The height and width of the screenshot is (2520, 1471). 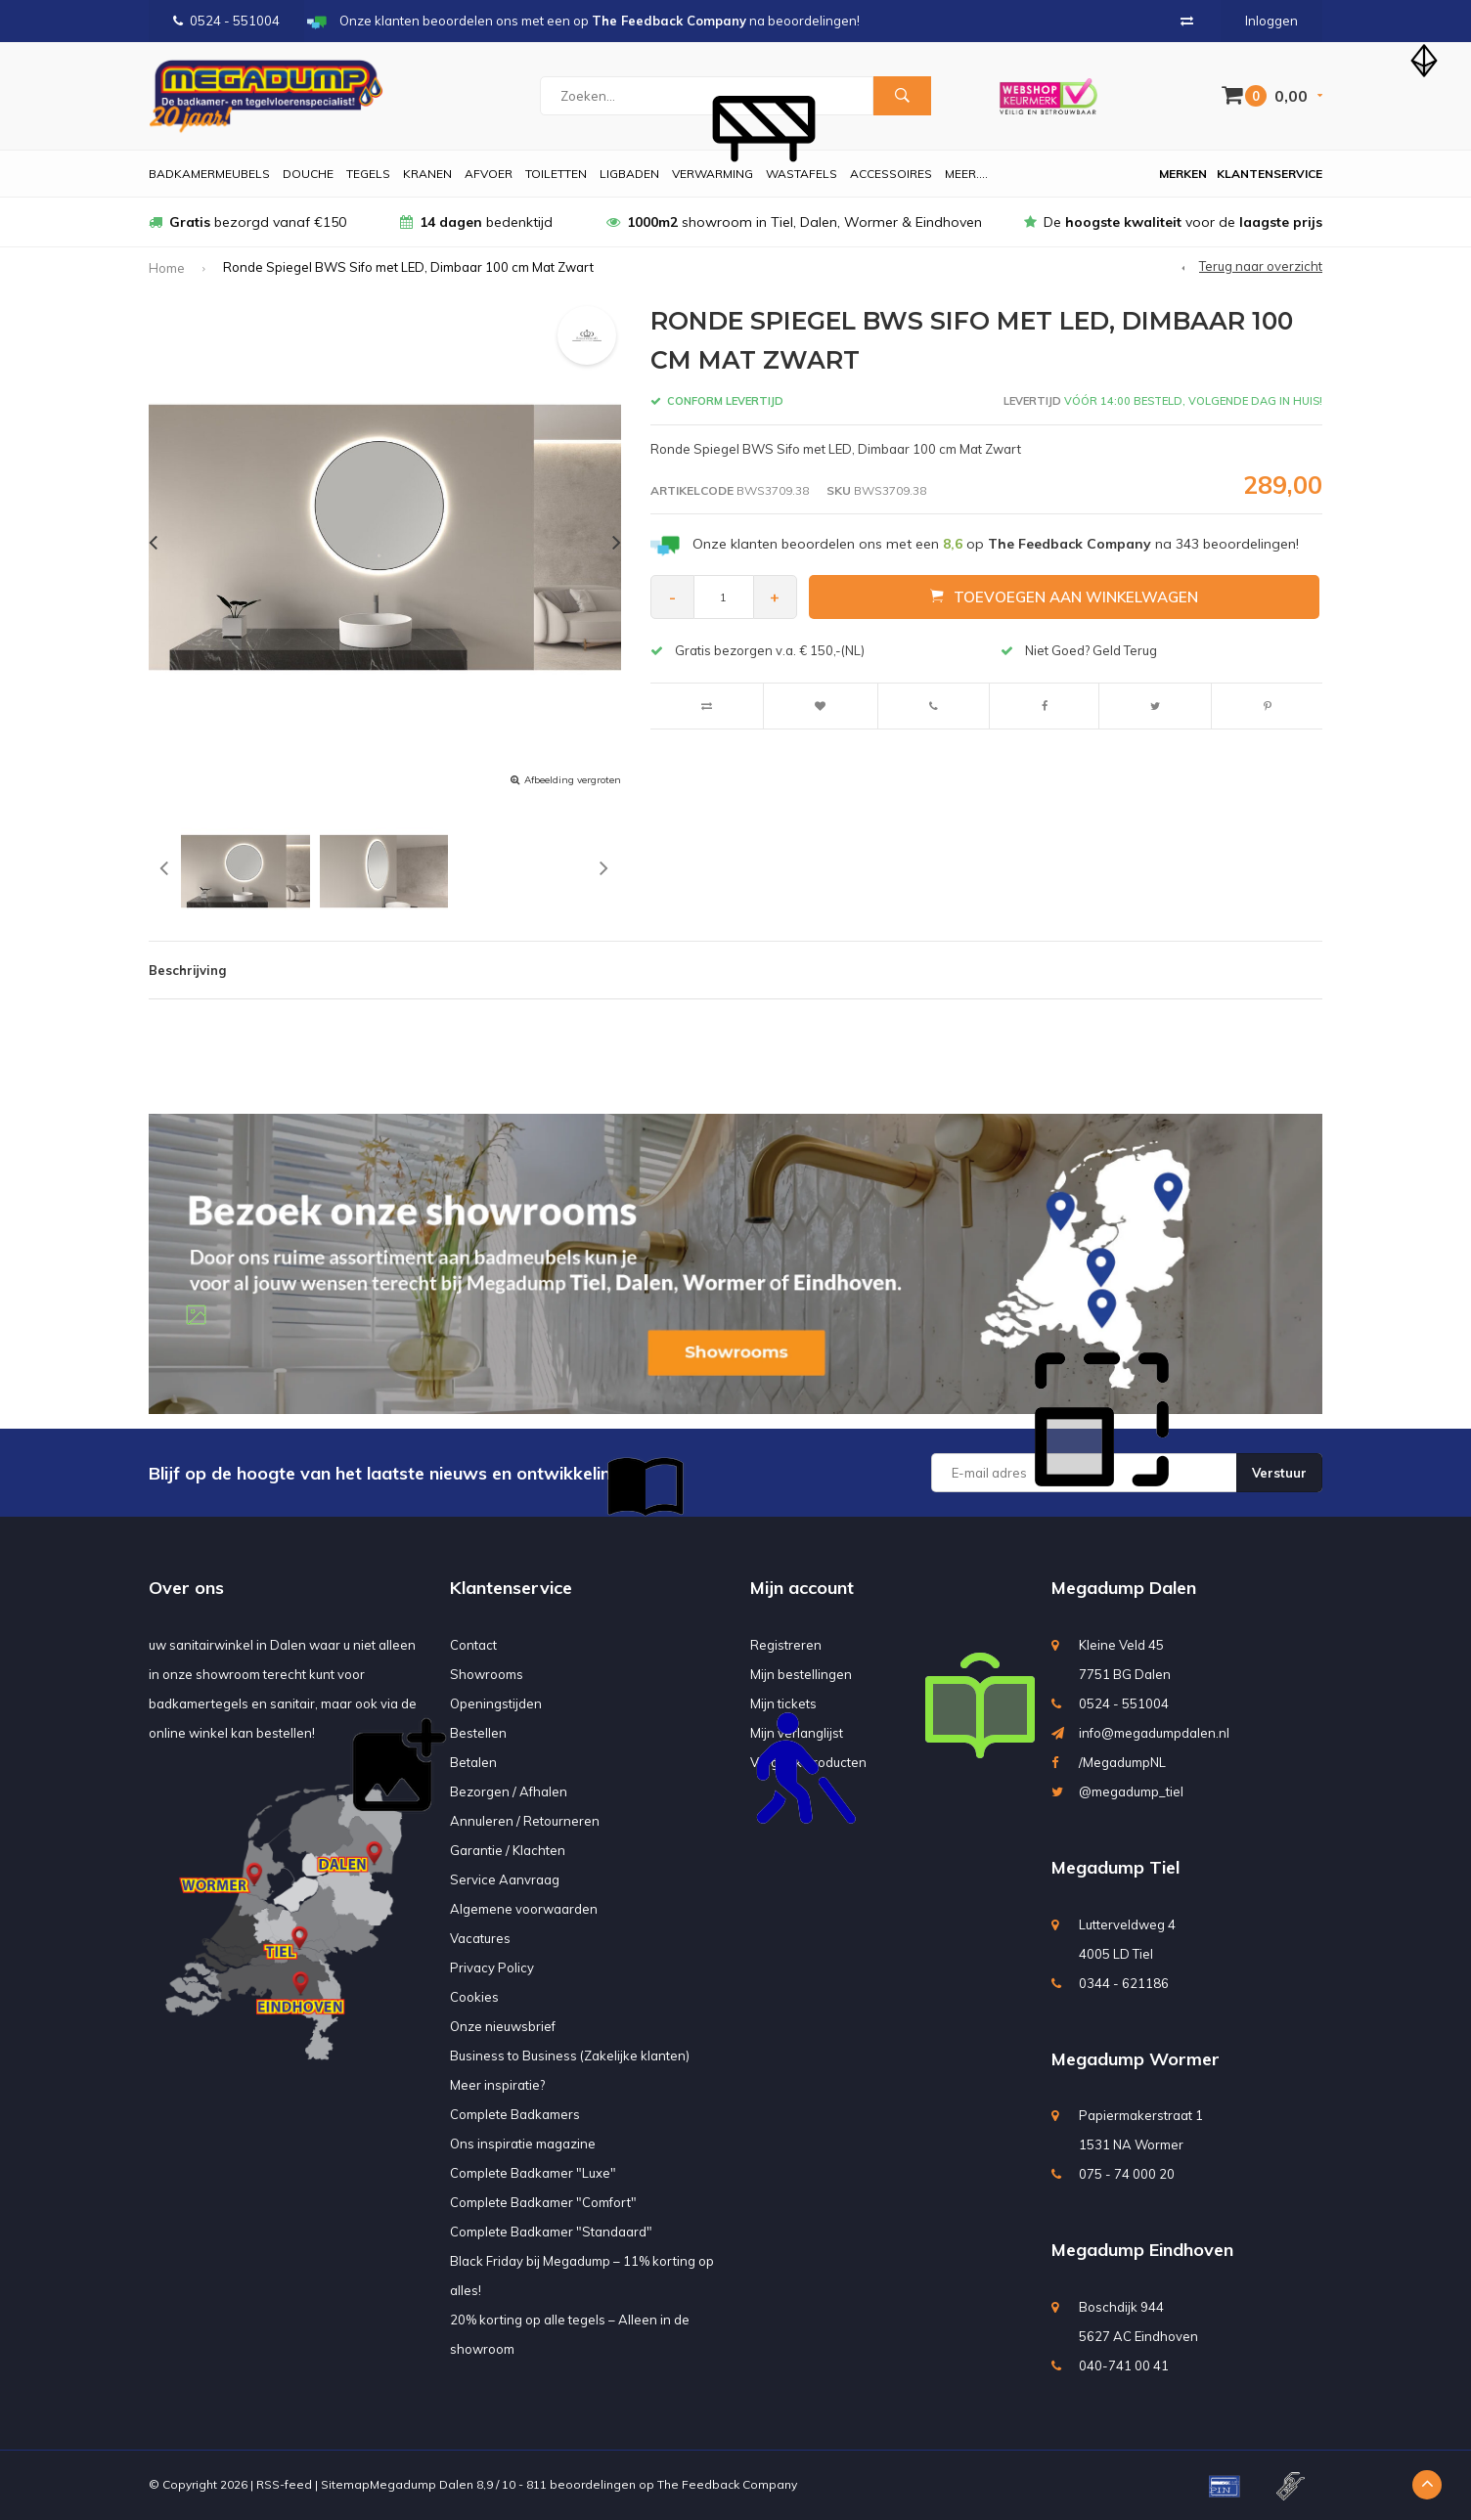 I want to click on view user profile or account details, so click(x=980, y=1703).